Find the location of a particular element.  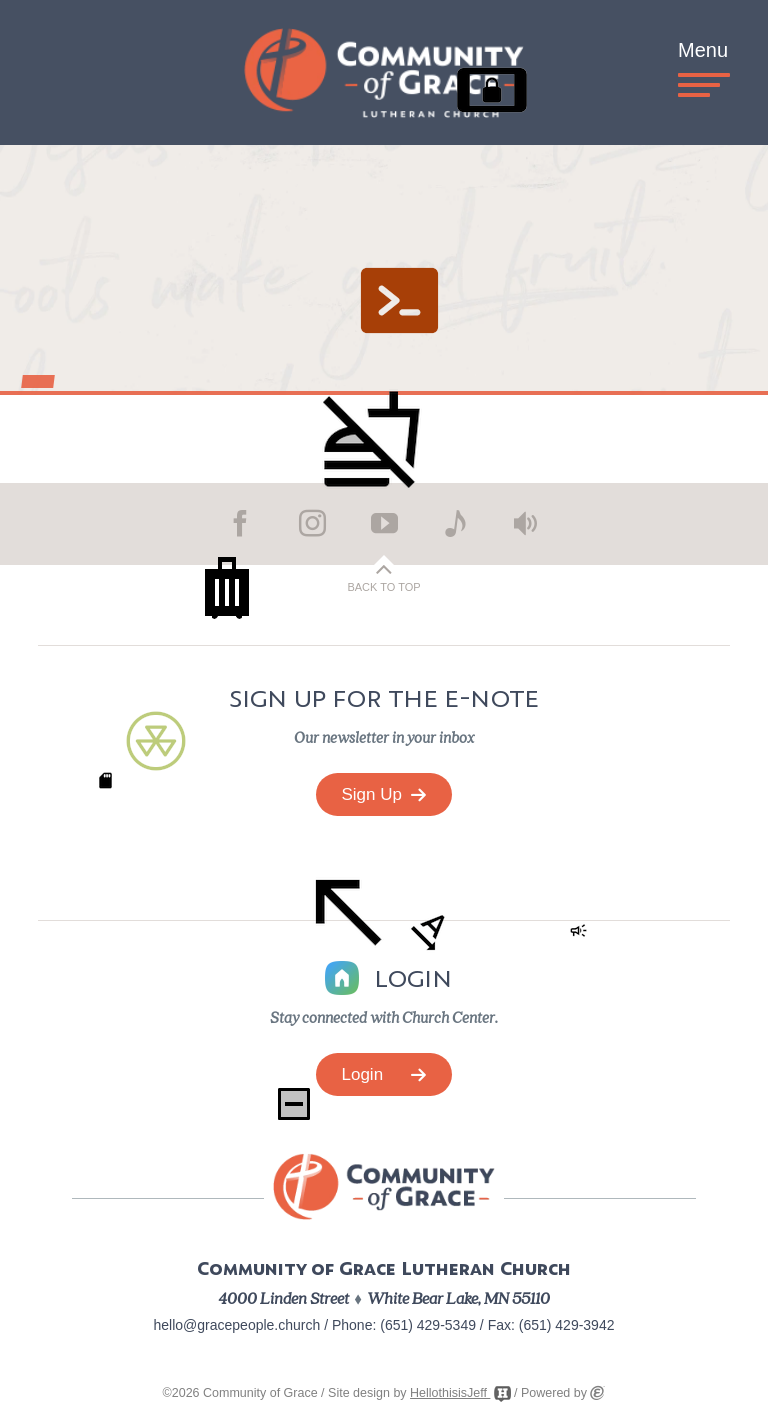

fallout shelter location indicator is located at coordinates (156, 741).